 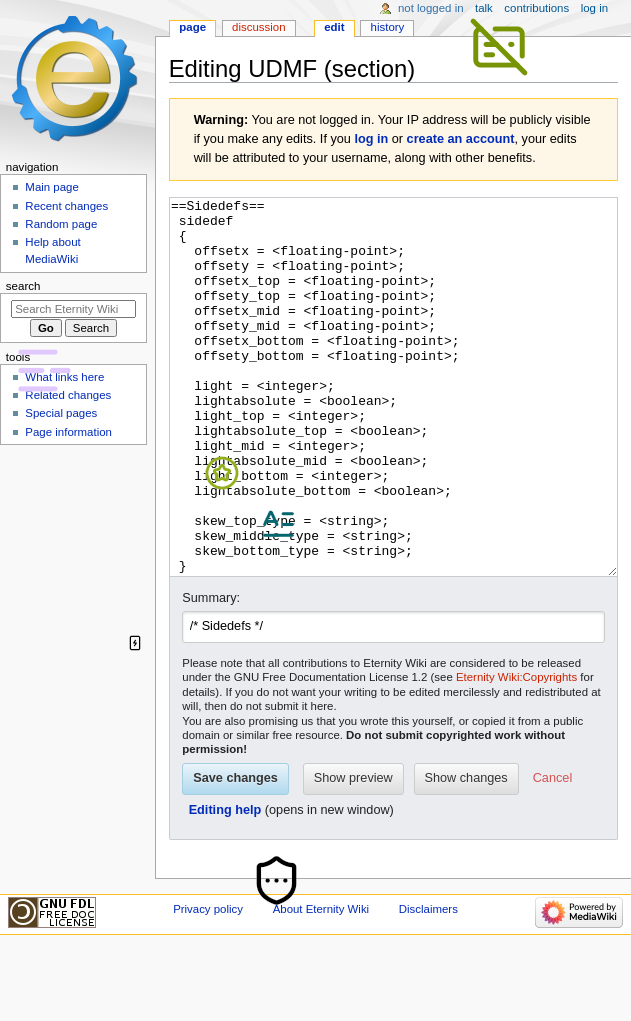 I want to click on apply drop cap or initial letter formatting, so click(x=278, y=524).